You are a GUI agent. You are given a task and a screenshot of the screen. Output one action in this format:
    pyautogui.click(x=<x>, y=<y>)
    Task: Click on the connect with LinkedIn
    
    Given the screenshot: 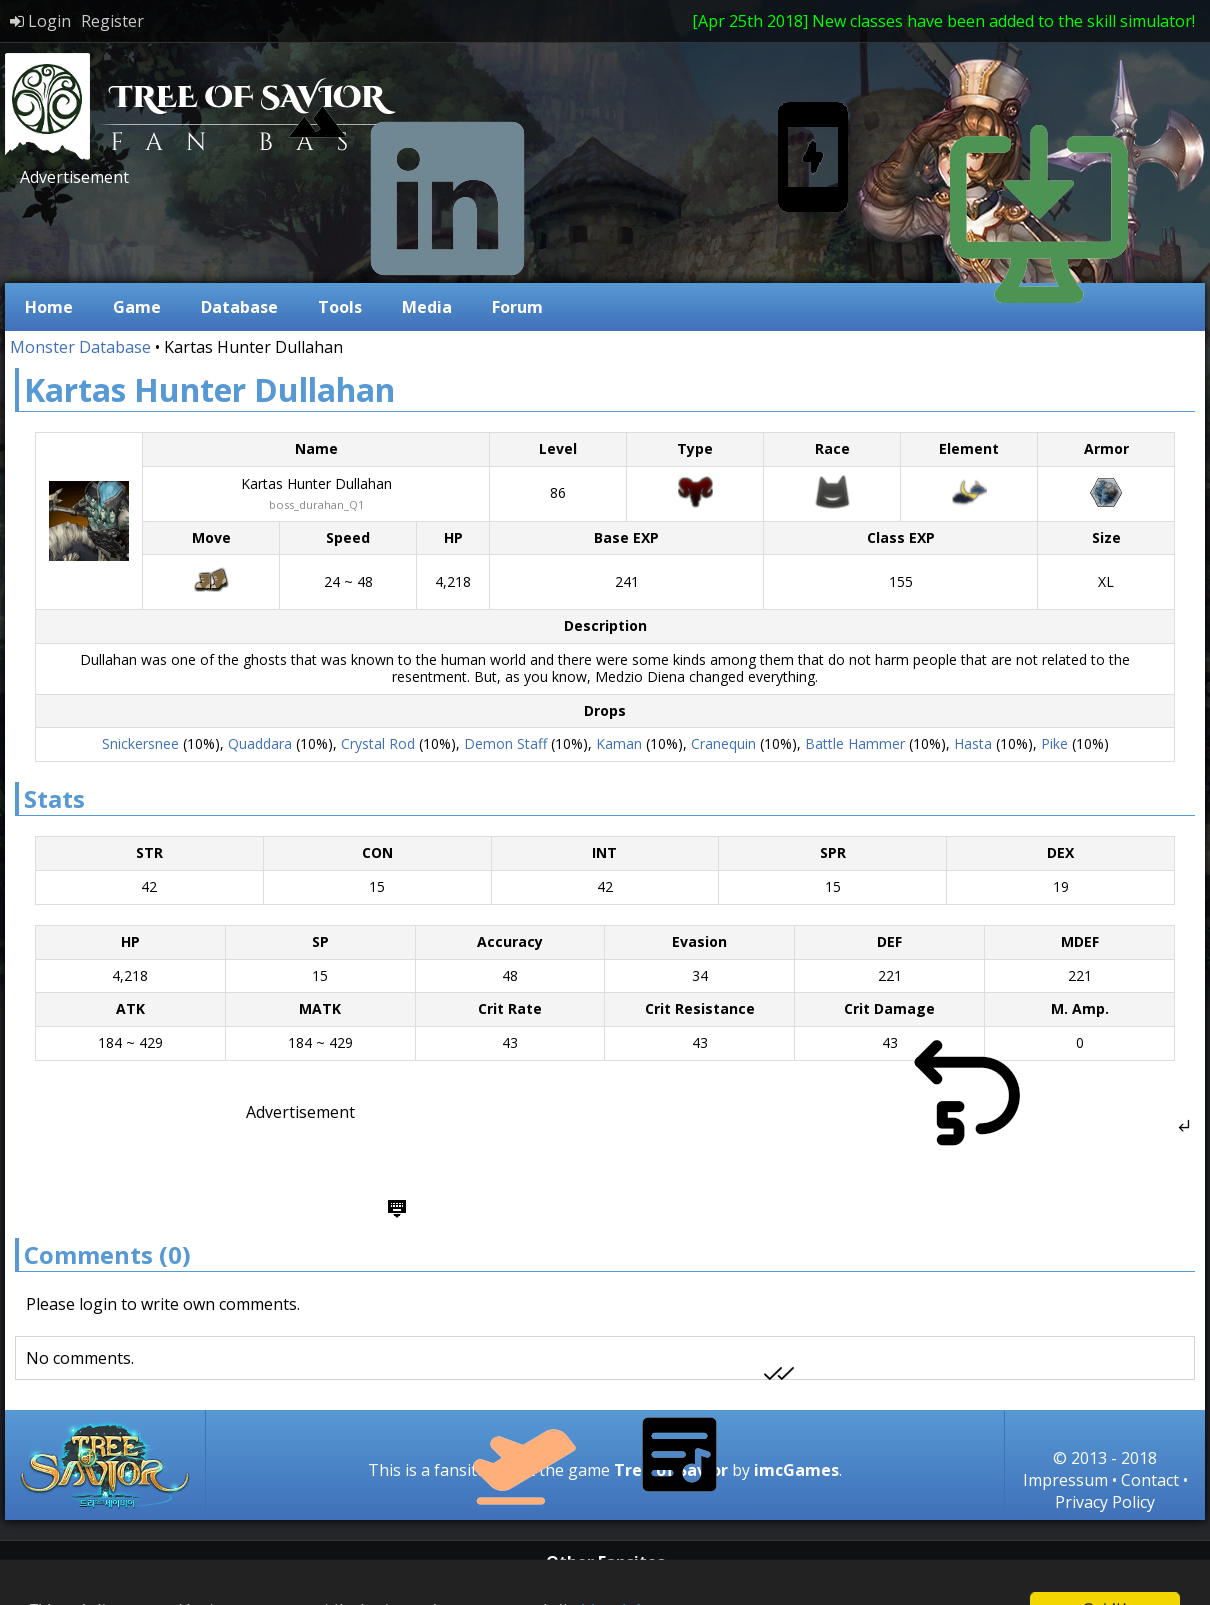 What is the action you would take?
    pyautogui.click(x=447, y=198)
    